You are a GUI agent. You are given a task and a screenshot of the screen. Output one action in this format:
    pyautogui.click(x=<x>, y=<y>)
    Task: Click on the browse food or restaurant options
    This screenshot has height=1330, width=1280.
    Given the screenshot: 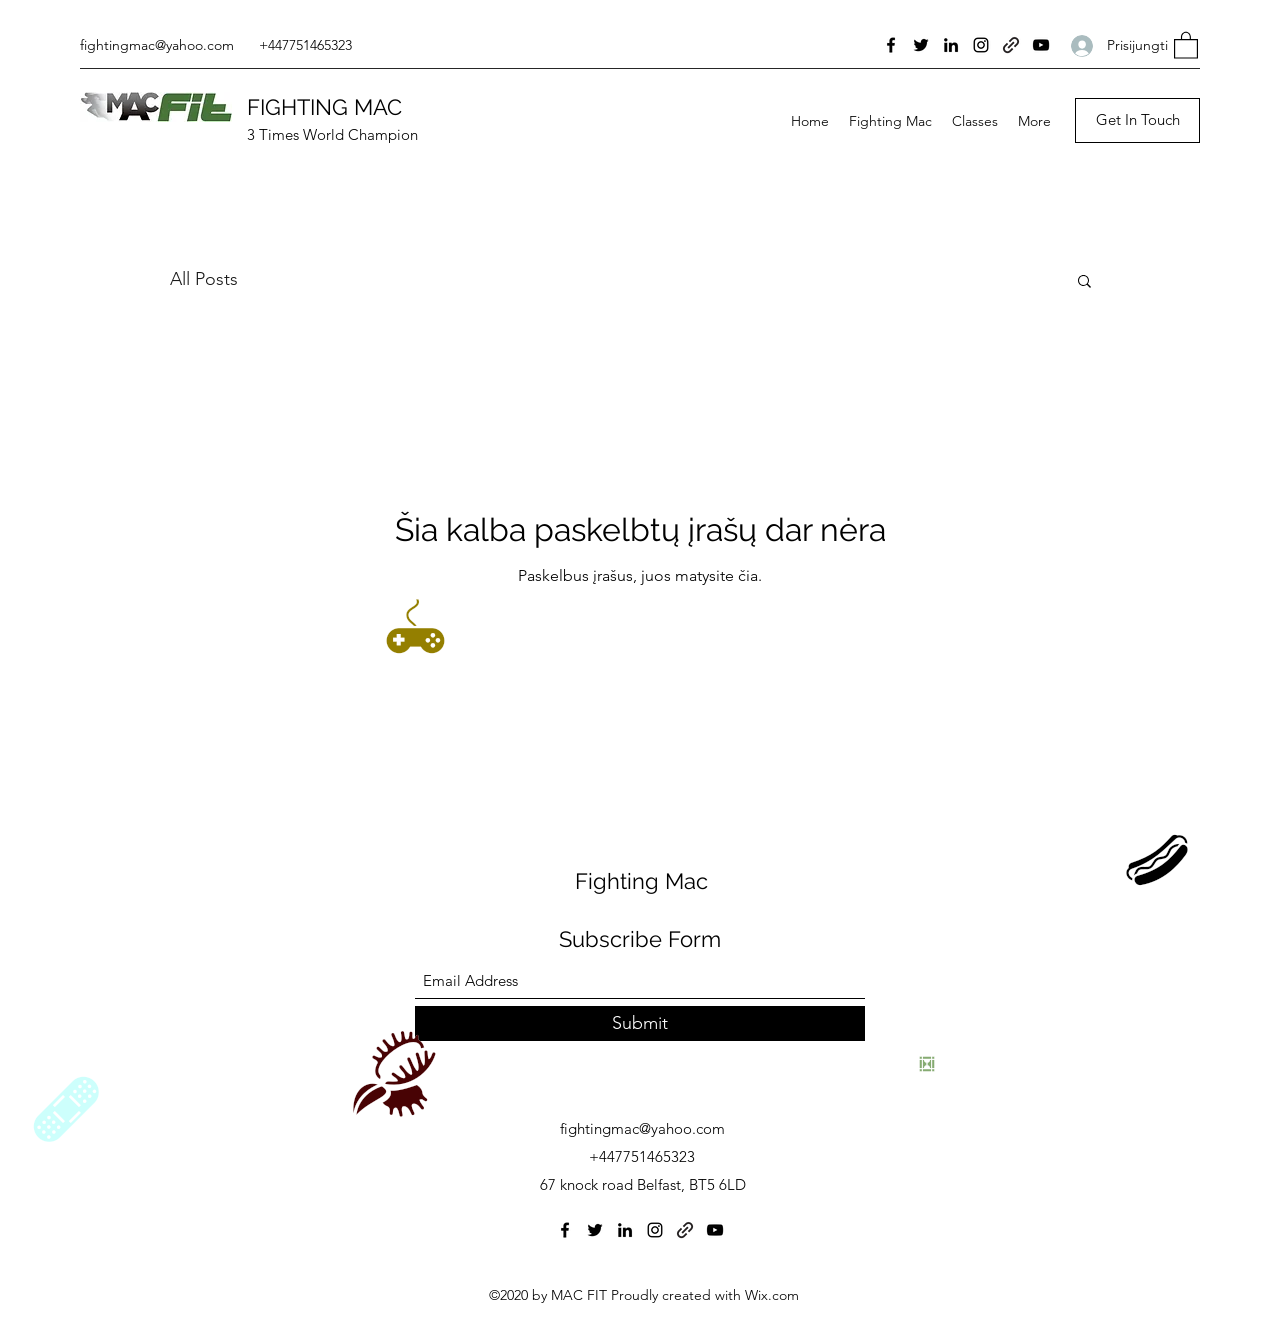 What is the action you would take?
    pyautogui.click(x=1157, y=860)
    